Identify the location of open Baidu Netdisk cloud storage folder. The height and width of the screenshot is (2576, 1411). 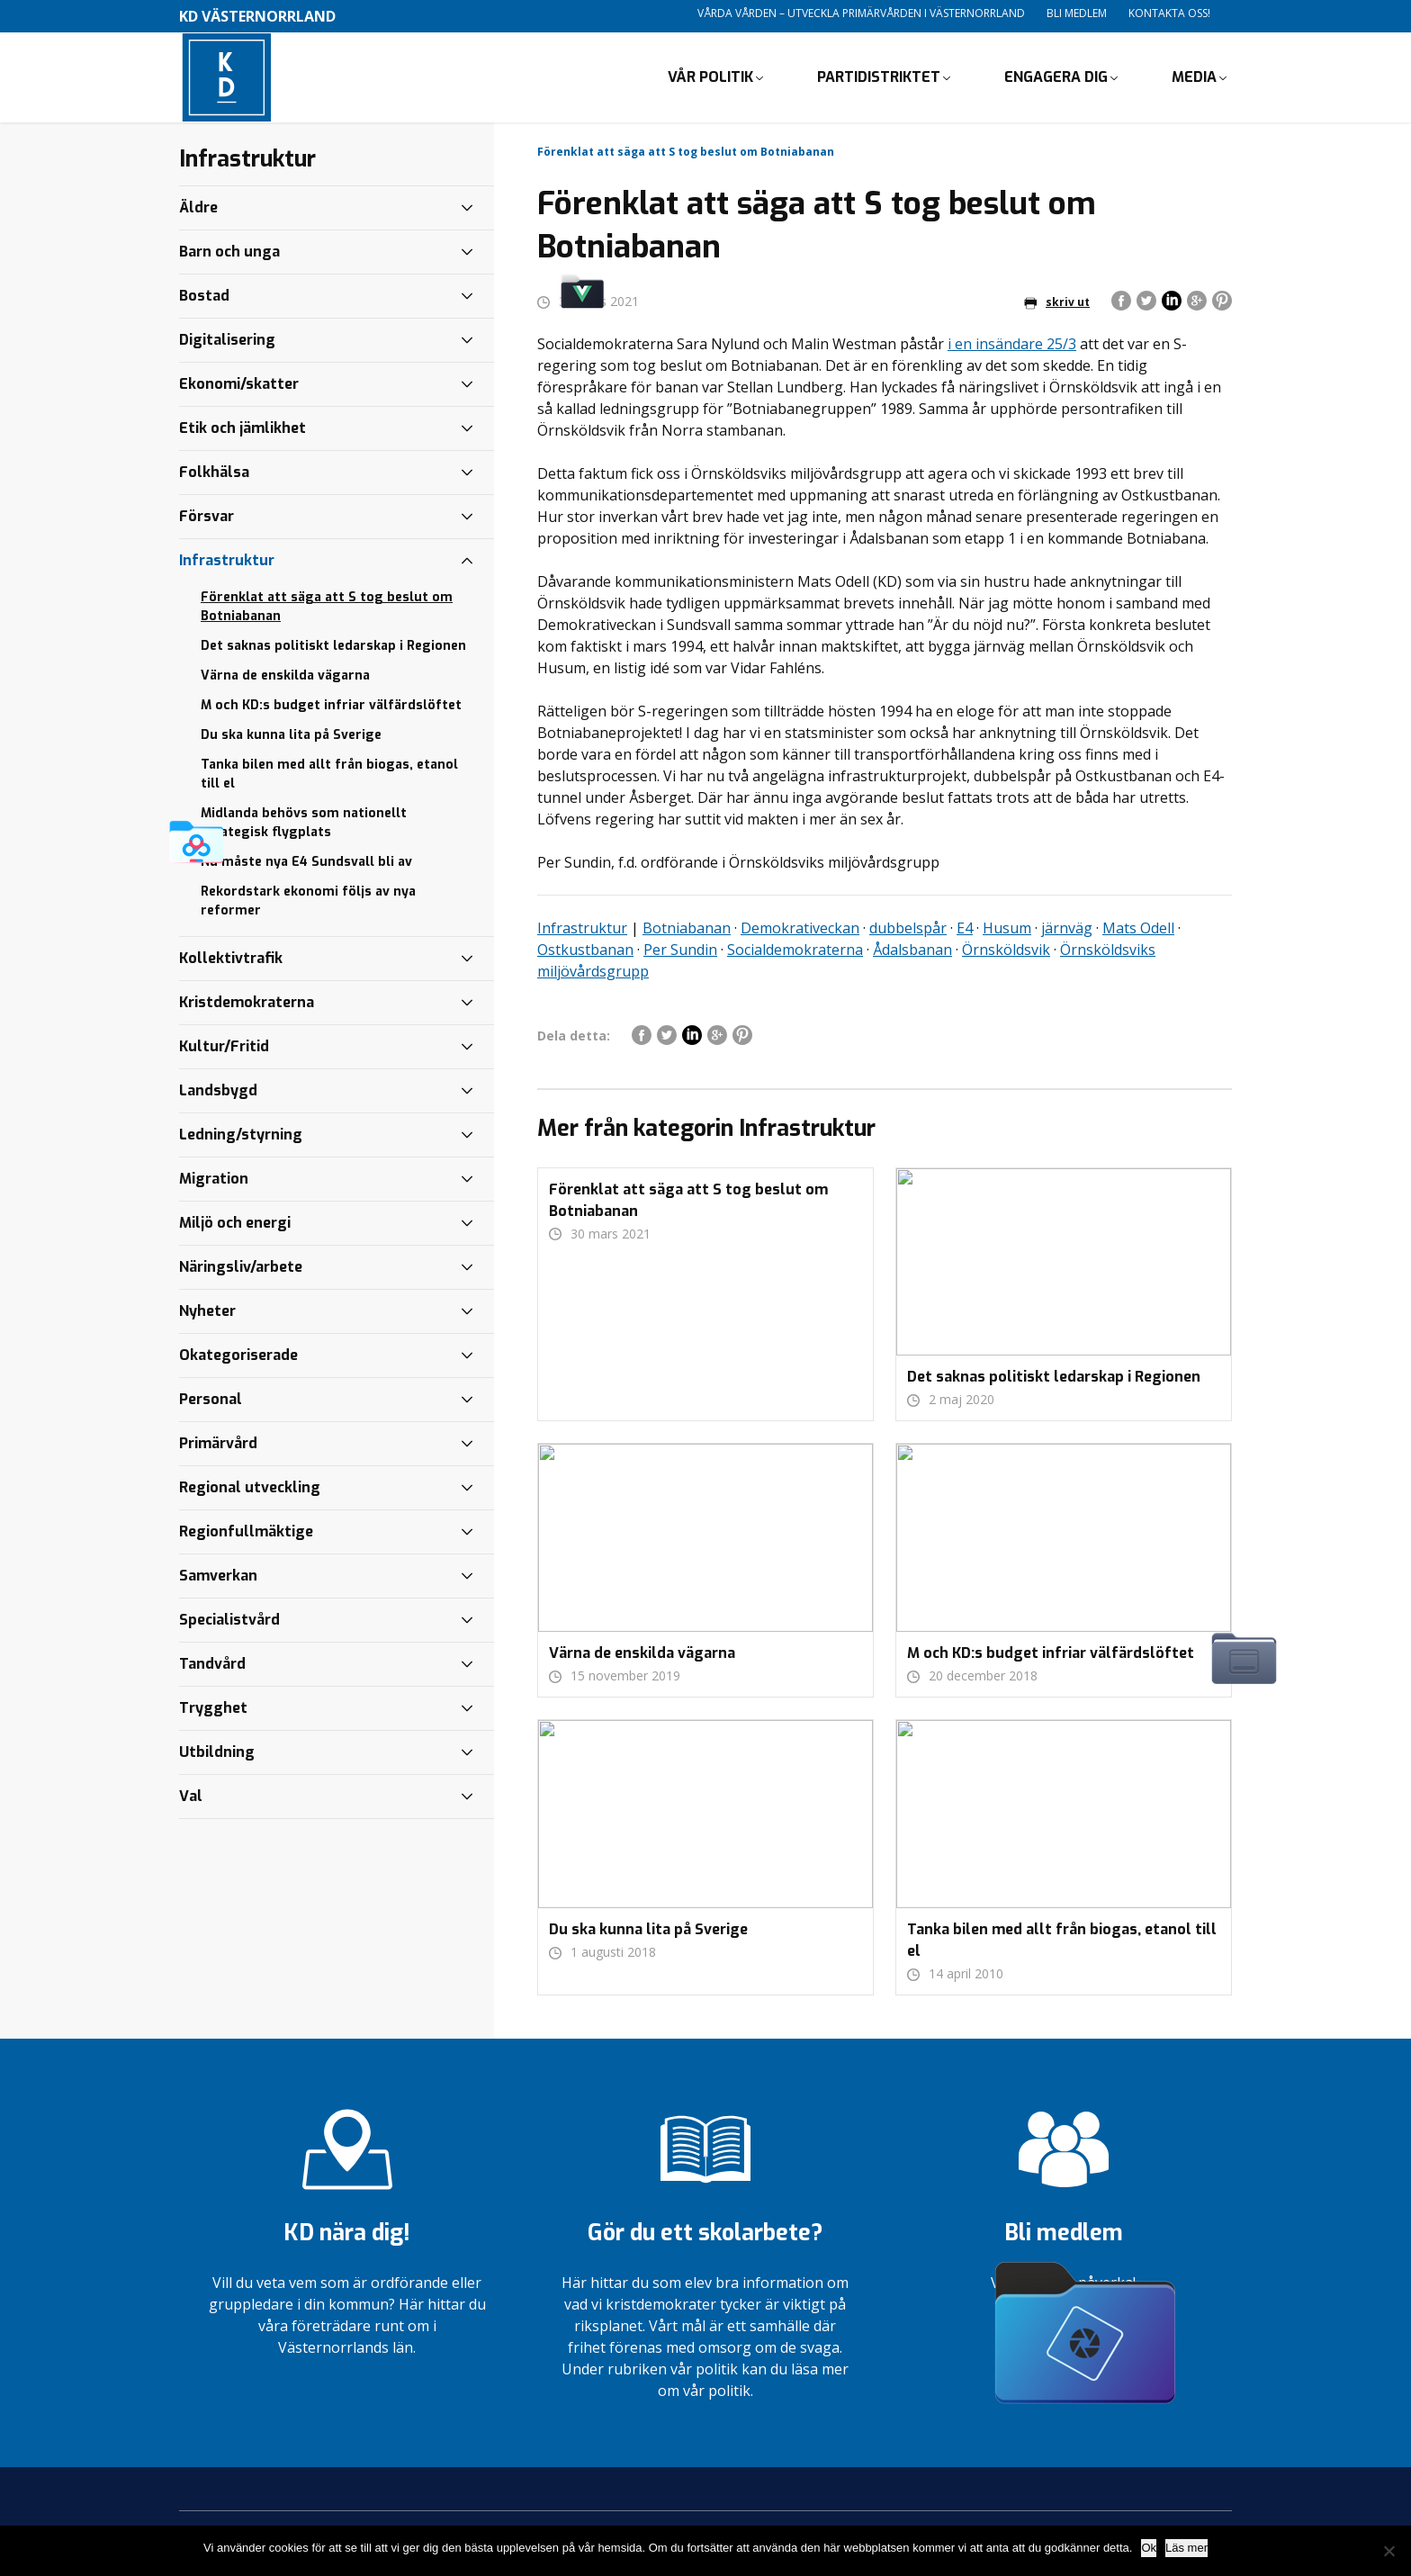
(196, 843).